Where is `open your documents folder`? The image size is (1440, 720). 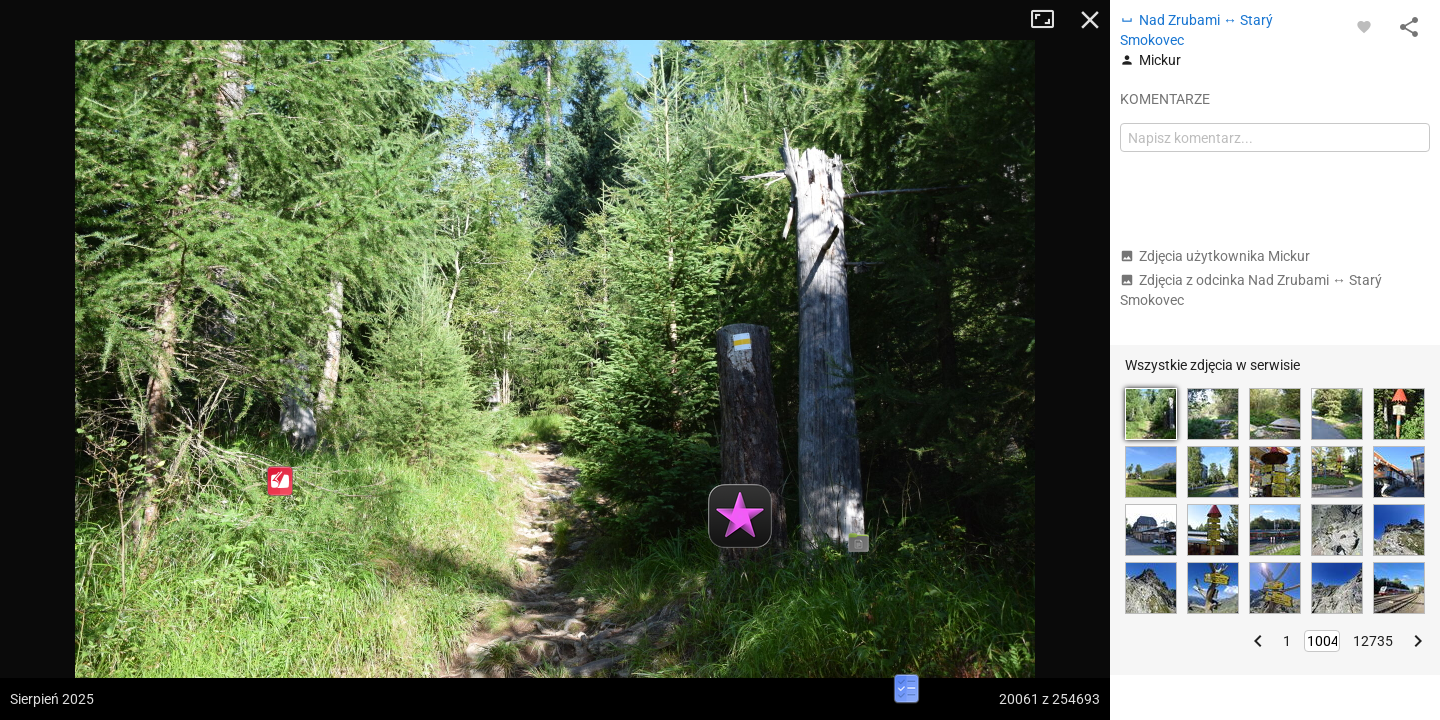 open your documents folder is located at coordinates (858, 542).